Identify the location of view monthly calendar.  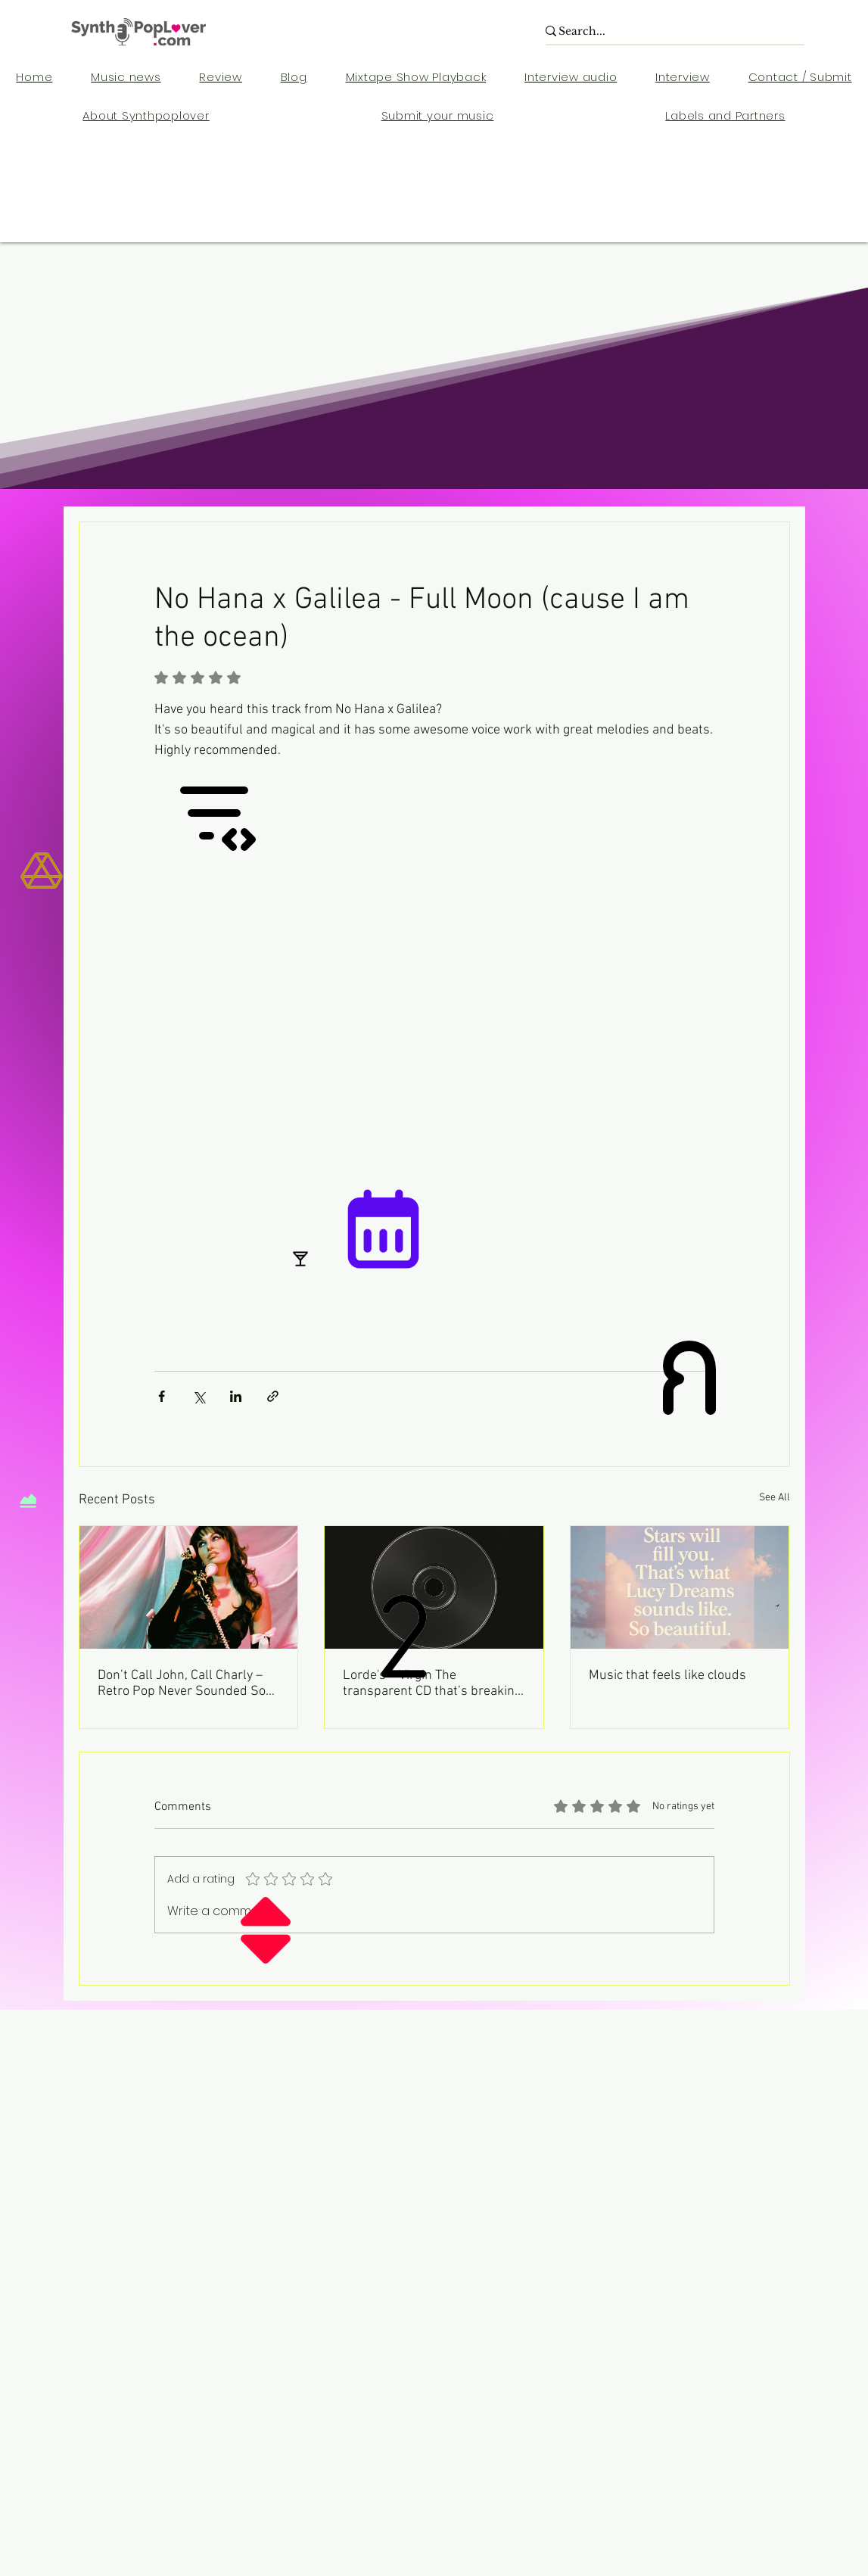
(383, 1229).